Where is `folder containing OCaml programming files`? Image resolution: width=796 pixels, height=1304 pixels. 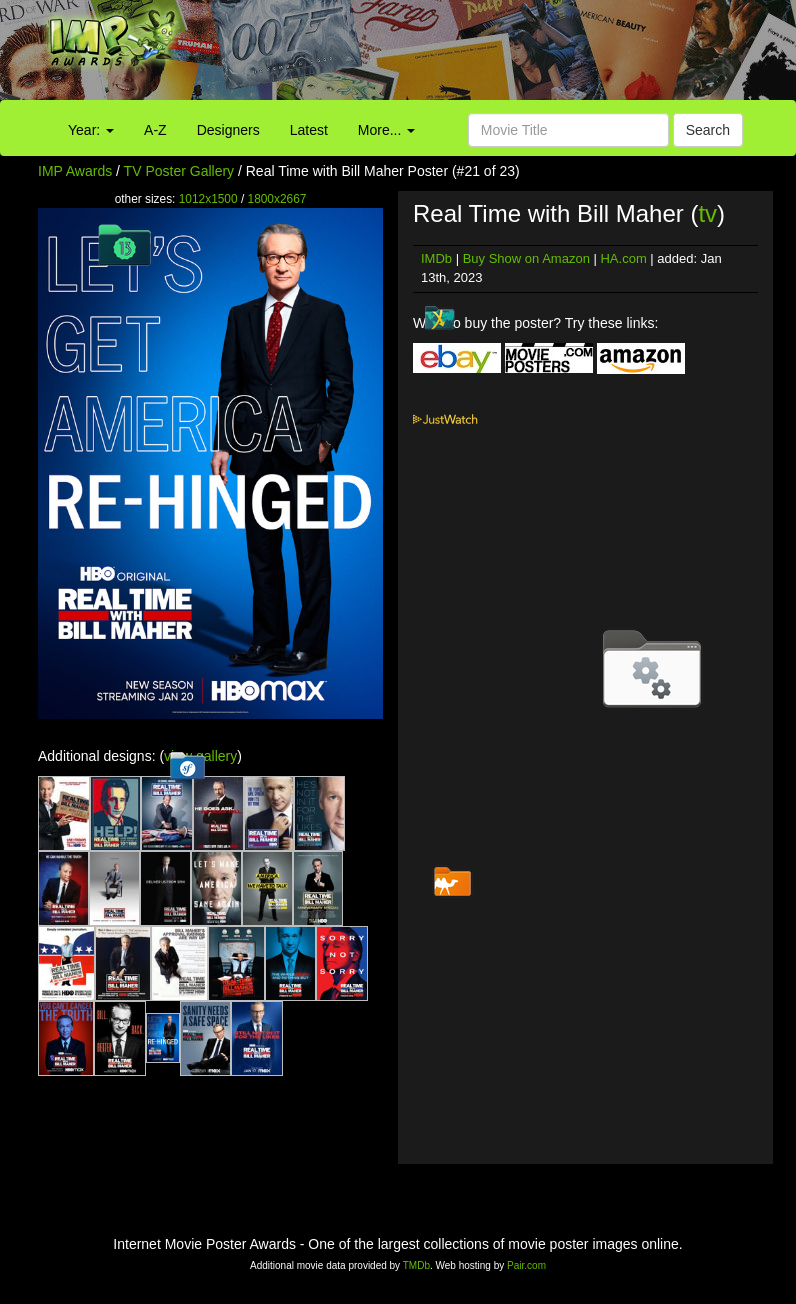 folder containing OCaml programming files is located at coordinates (452, 882).